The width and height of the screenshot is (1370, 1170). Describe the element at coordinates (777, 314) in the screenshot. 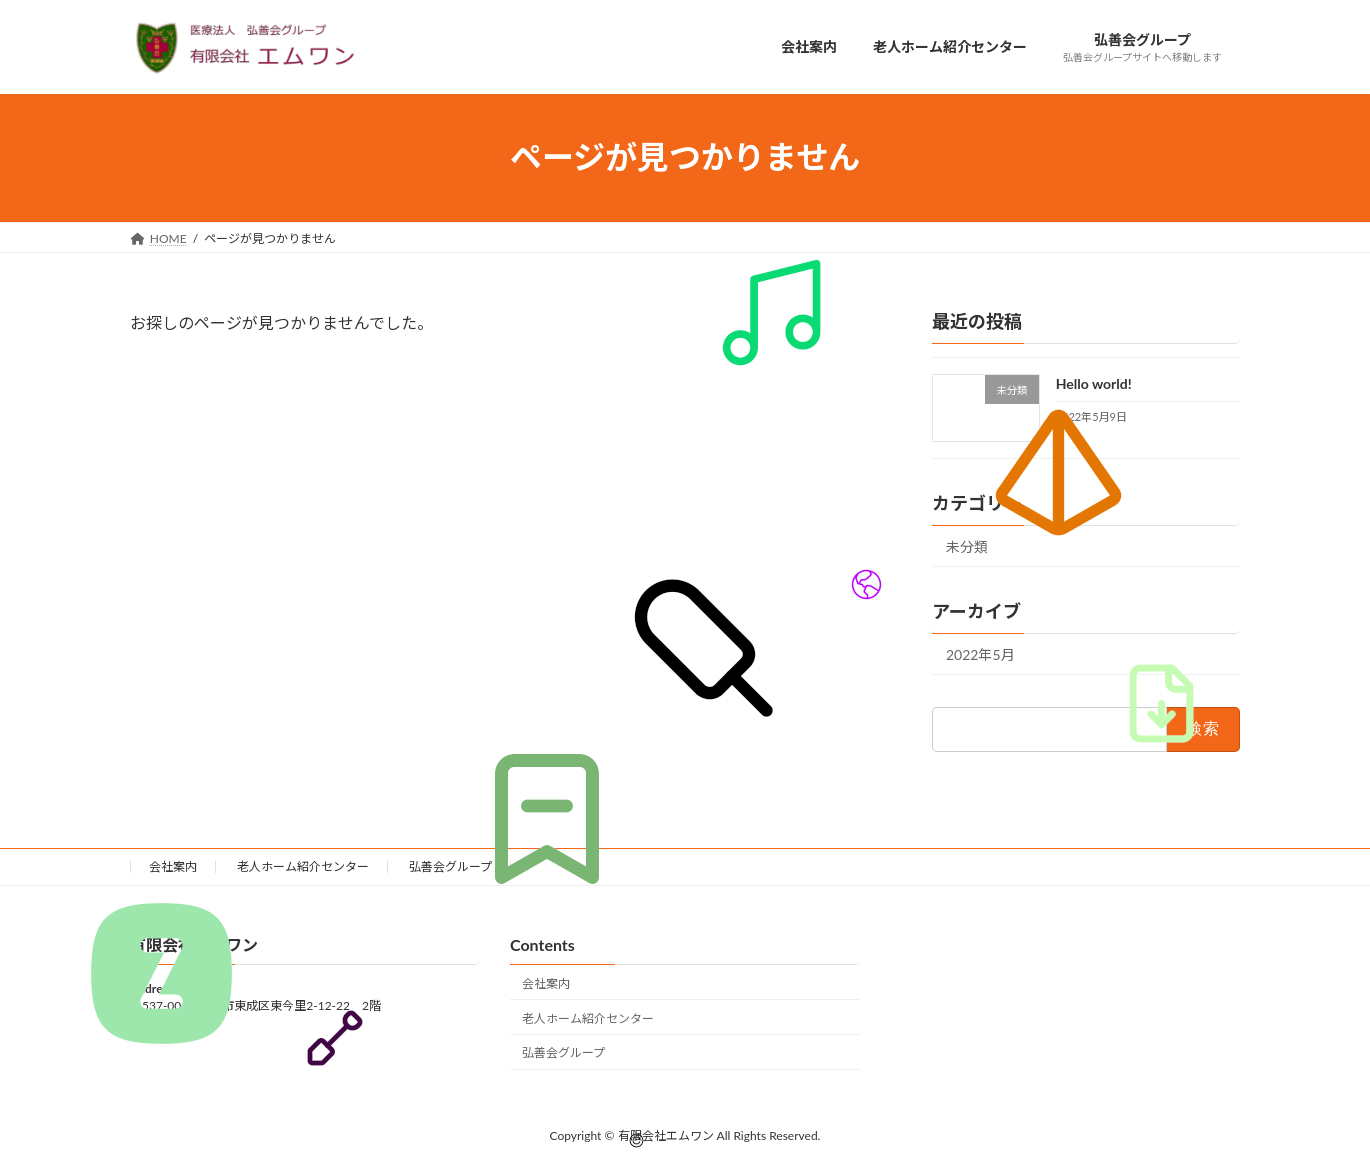

I see `access music or audio player` at that location.